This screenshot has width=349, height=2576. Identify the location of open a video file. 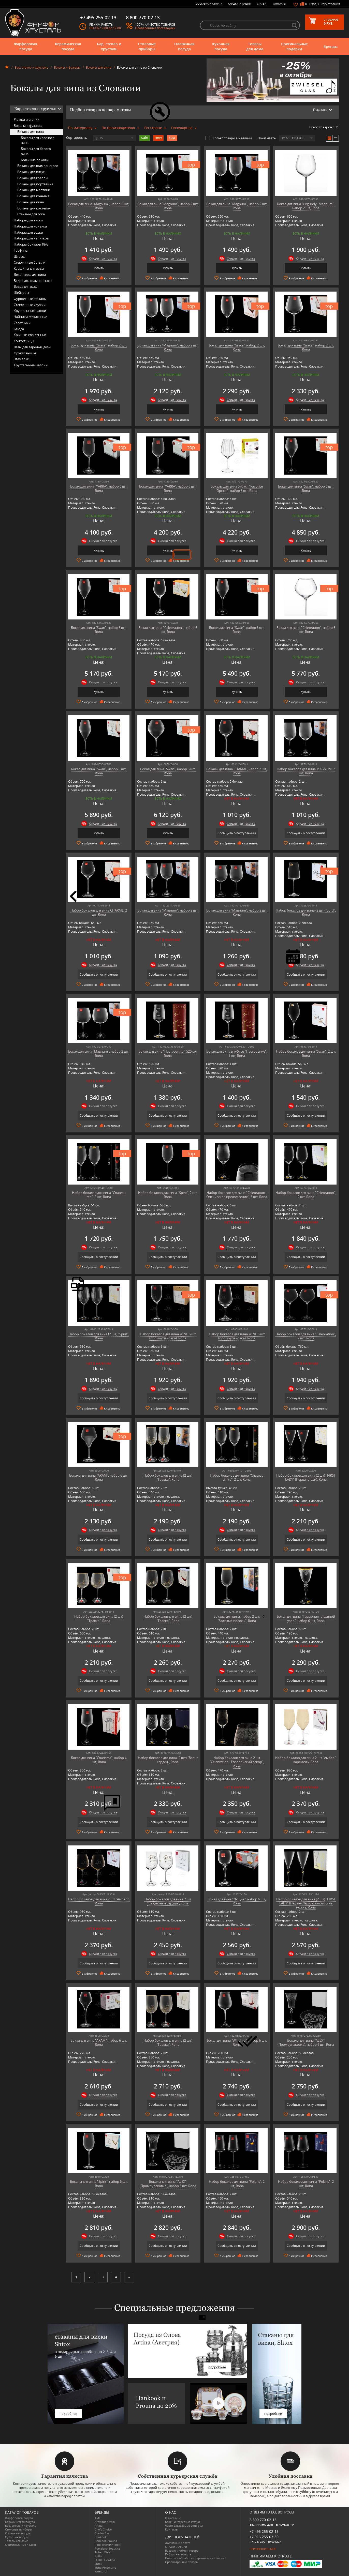
(78, 1284).